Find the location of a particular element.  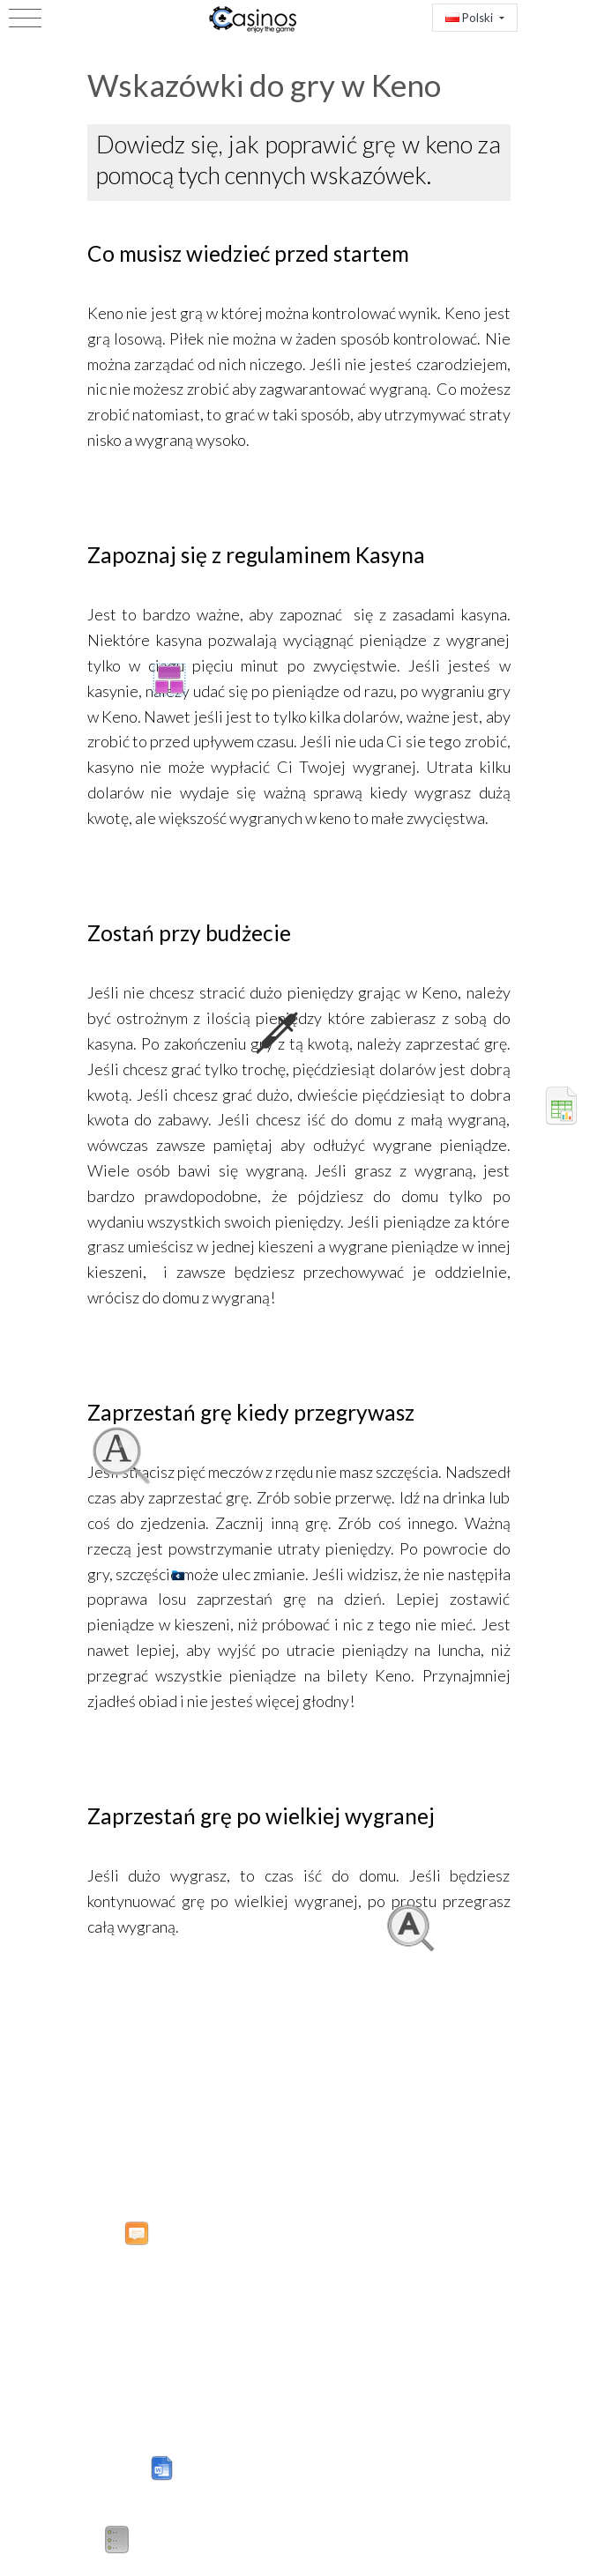

open wondershare recoverit project folder is located at coordinates (178, 1576).